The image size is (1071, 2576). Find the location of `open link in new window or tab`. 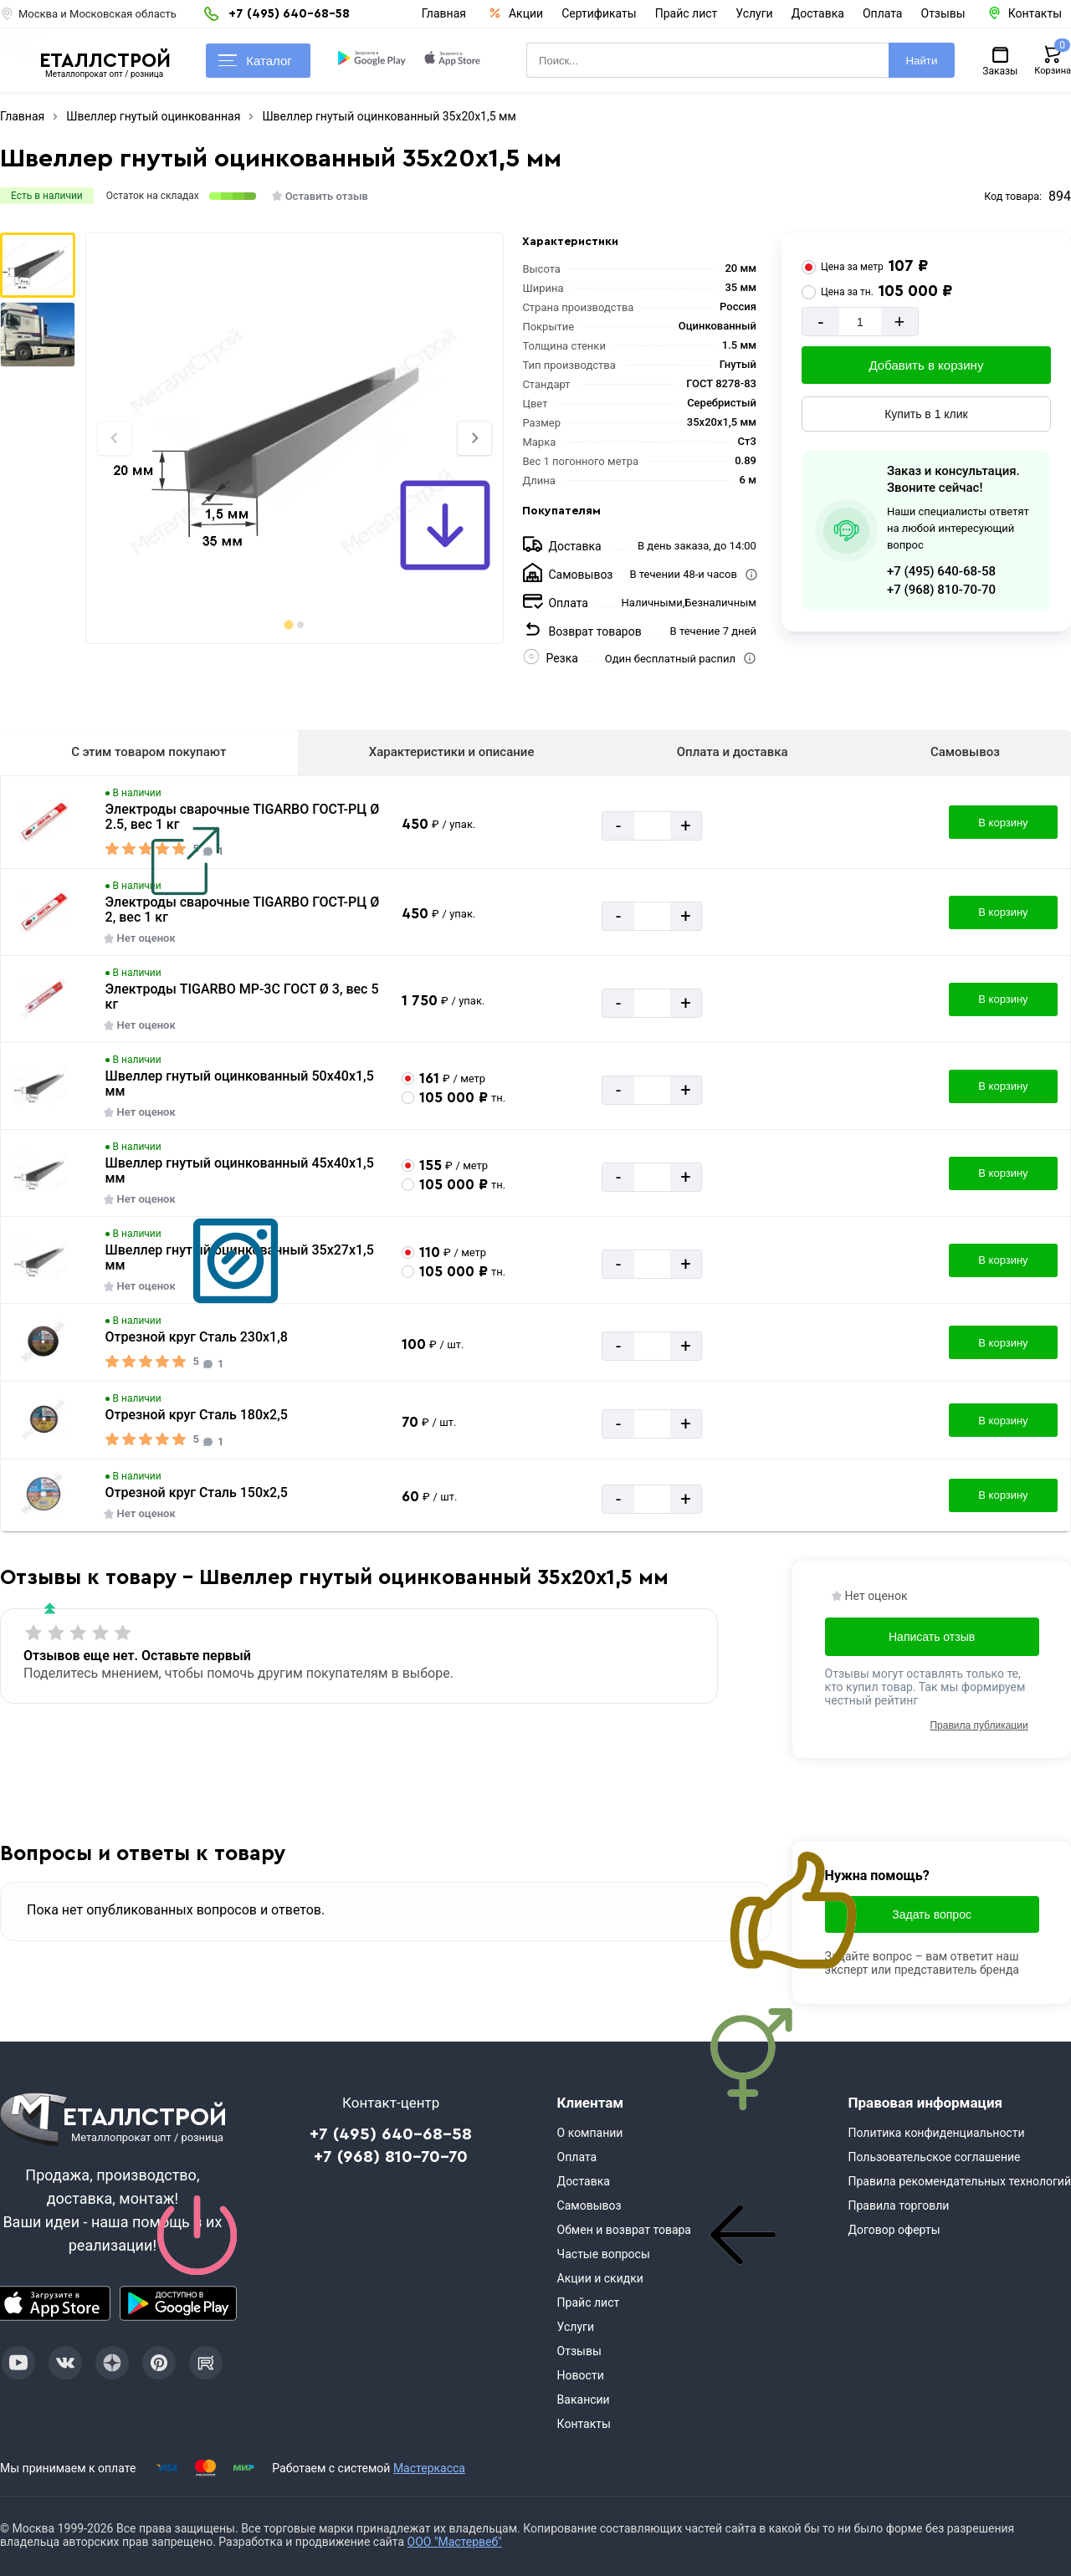

open link in new window or tab is located at coordinates (185, 861).